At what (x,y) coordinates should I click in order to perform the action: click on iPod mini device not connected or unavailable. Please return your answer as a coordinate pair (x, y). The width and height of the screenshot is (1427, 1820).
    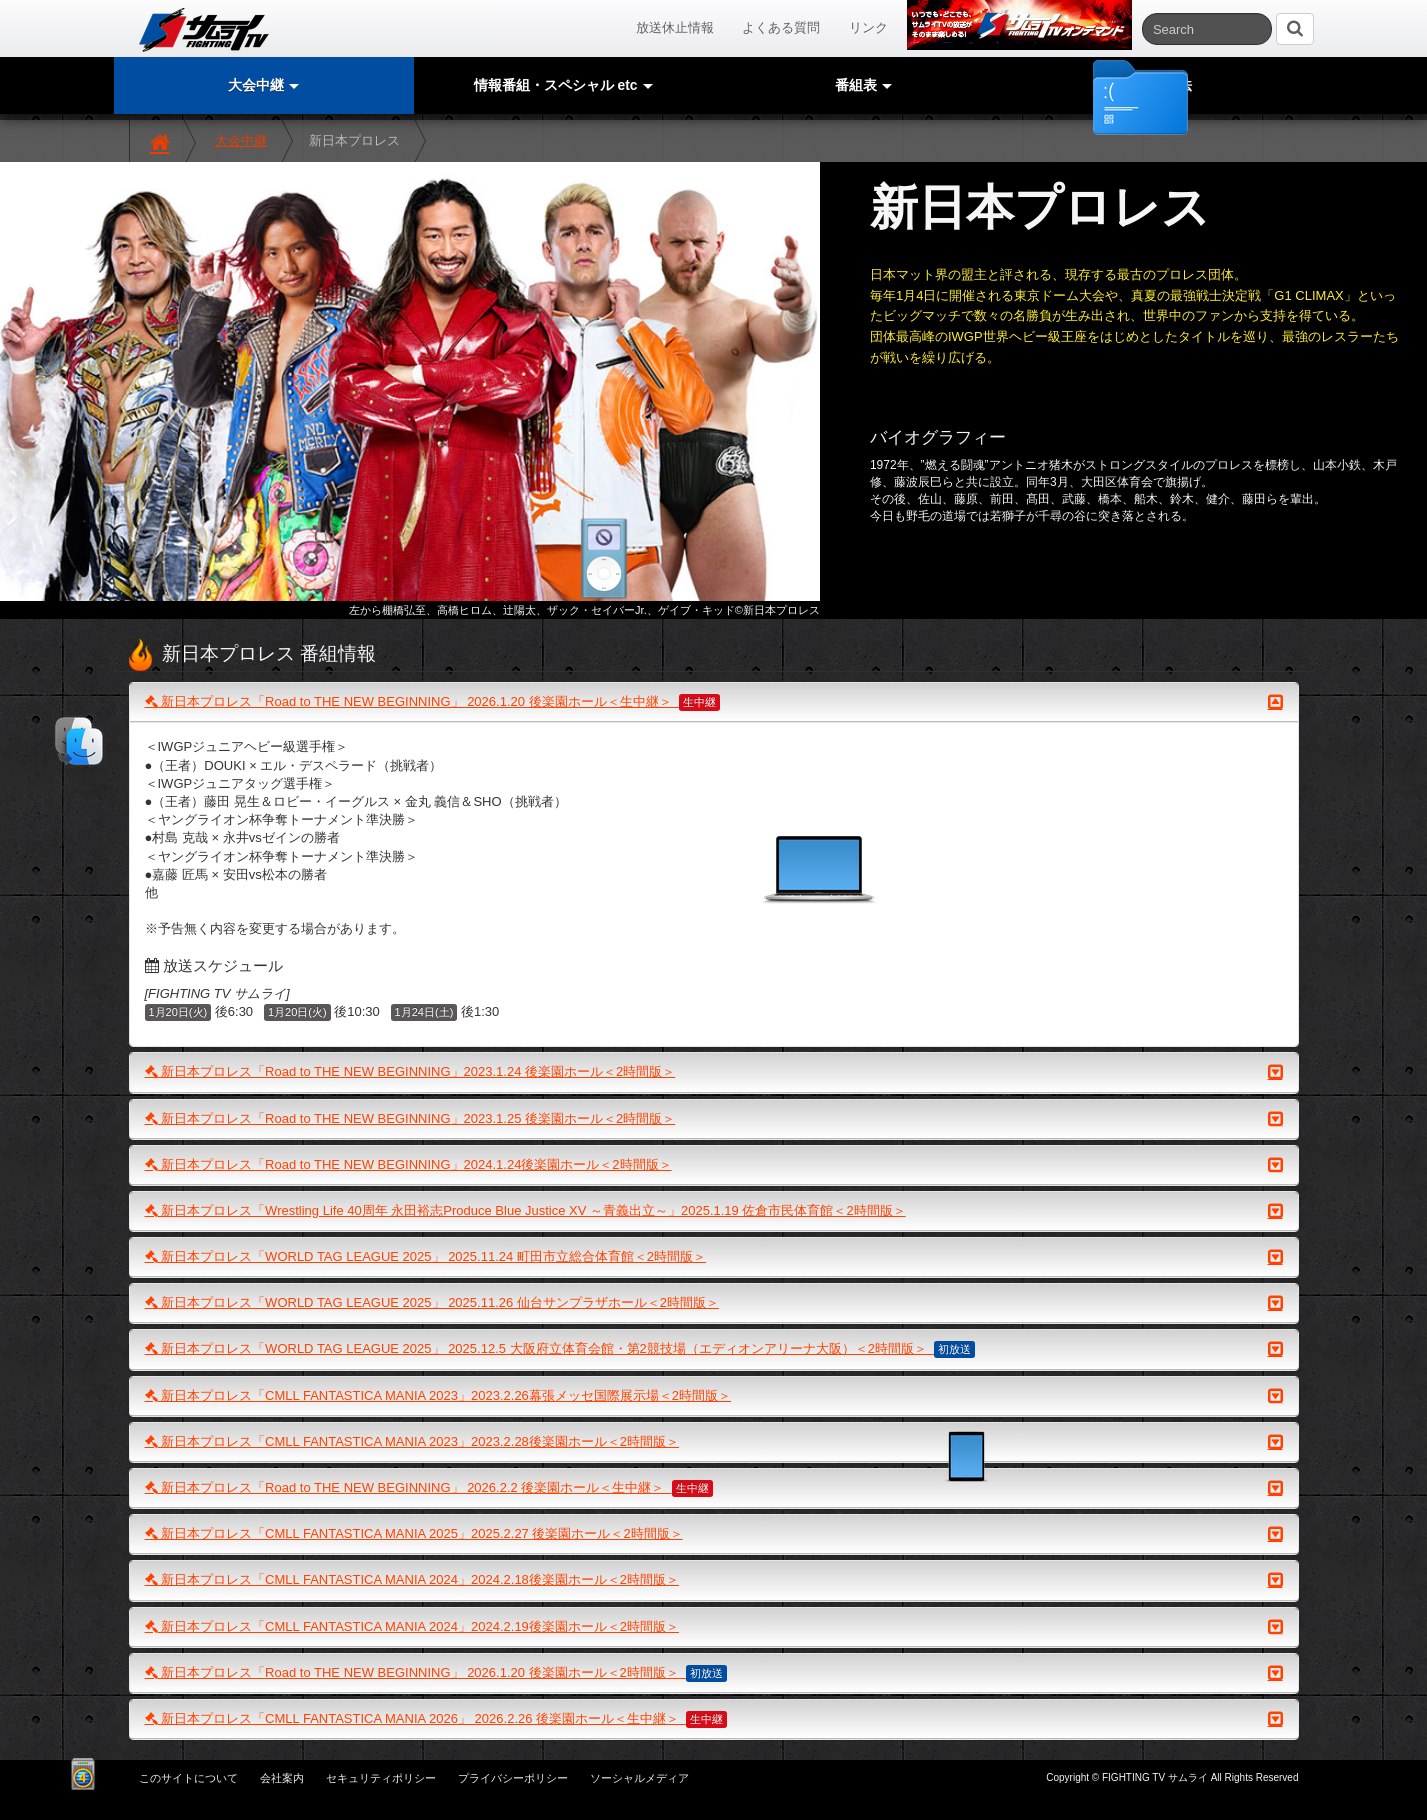
    Looking at the image, I should click on (604, 559).